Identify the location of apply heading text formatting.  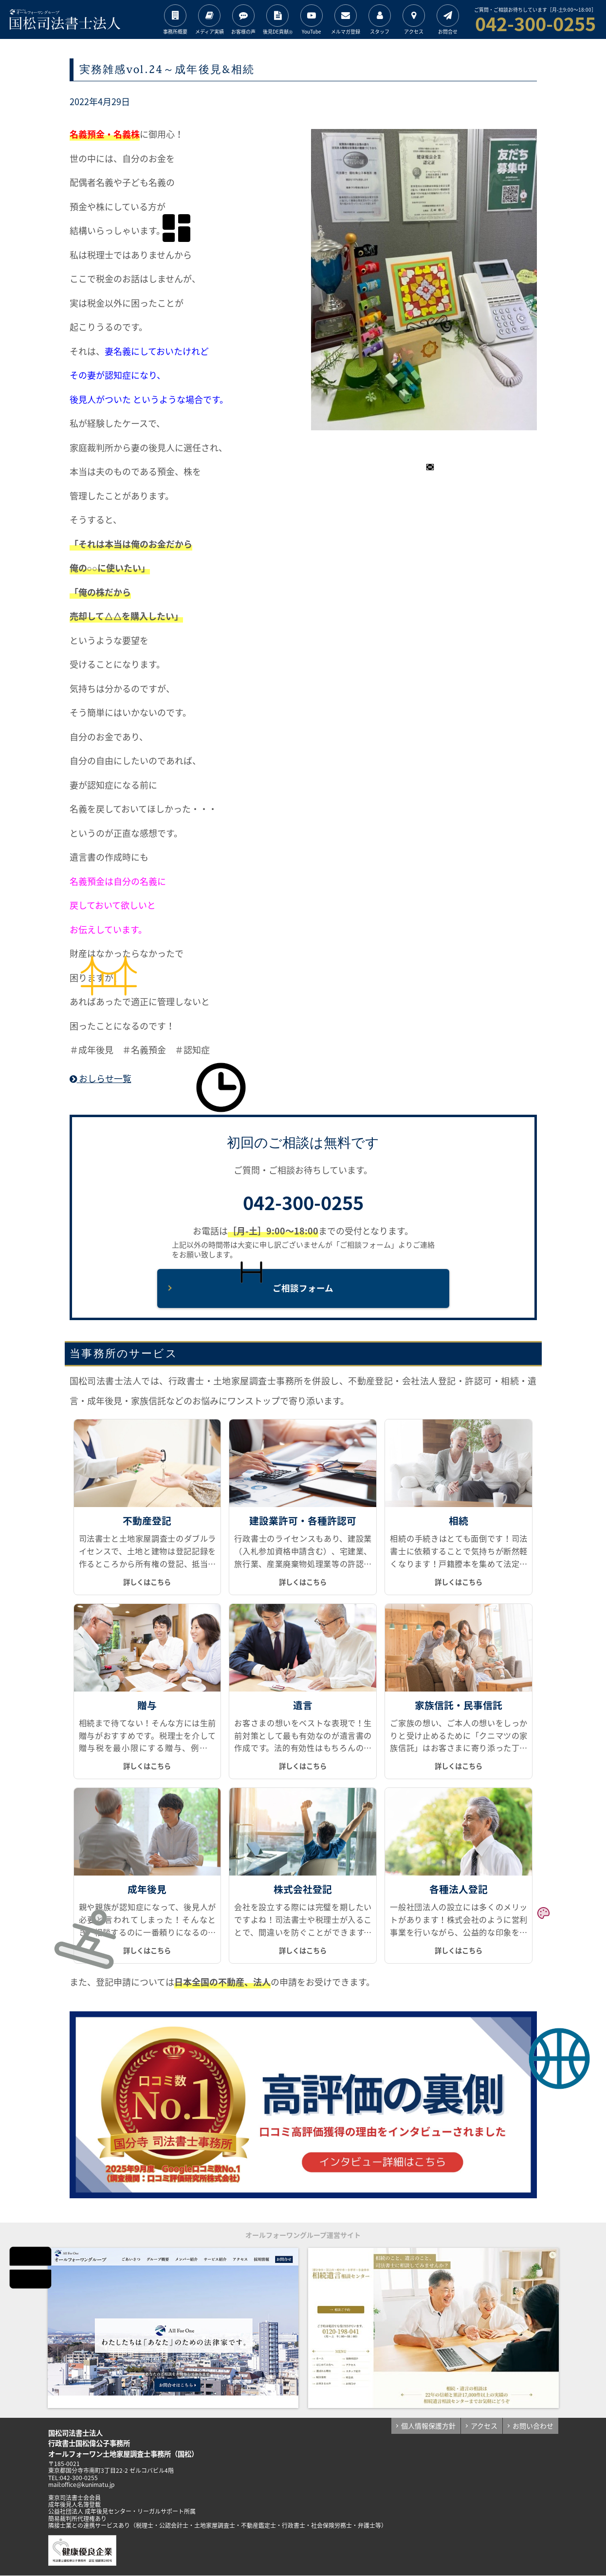
(251, 1272).